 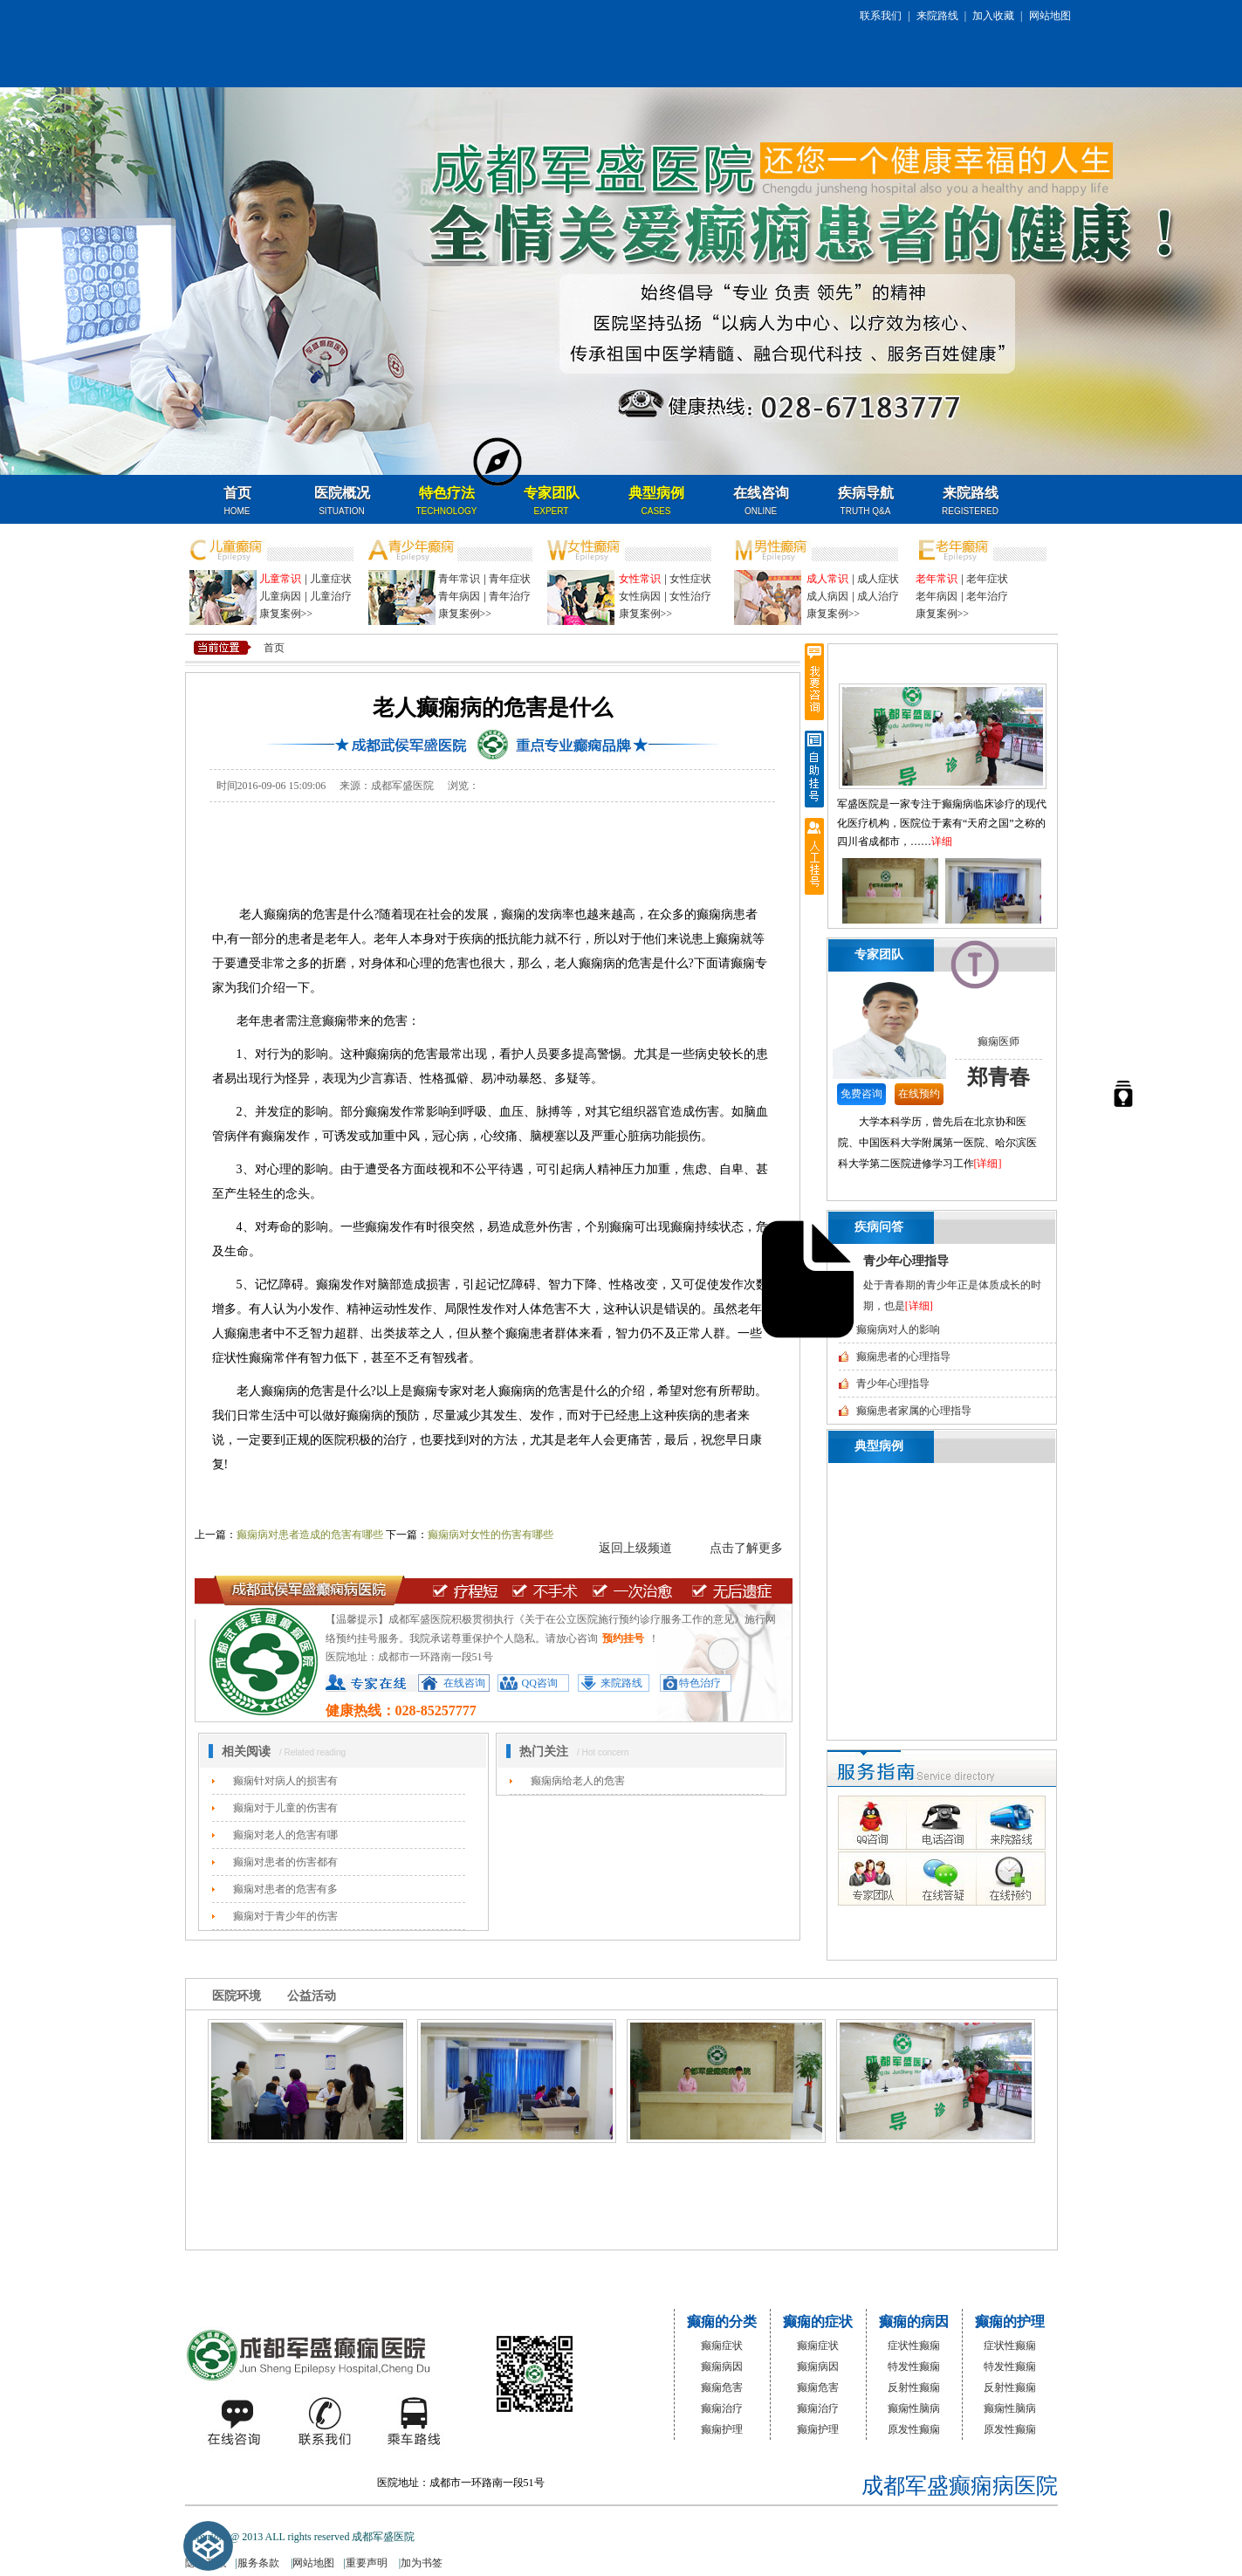 What do you see at coordinates (807, 1279) in the screenshot?
I see `view document or file` at bounding box center [807, 1279].